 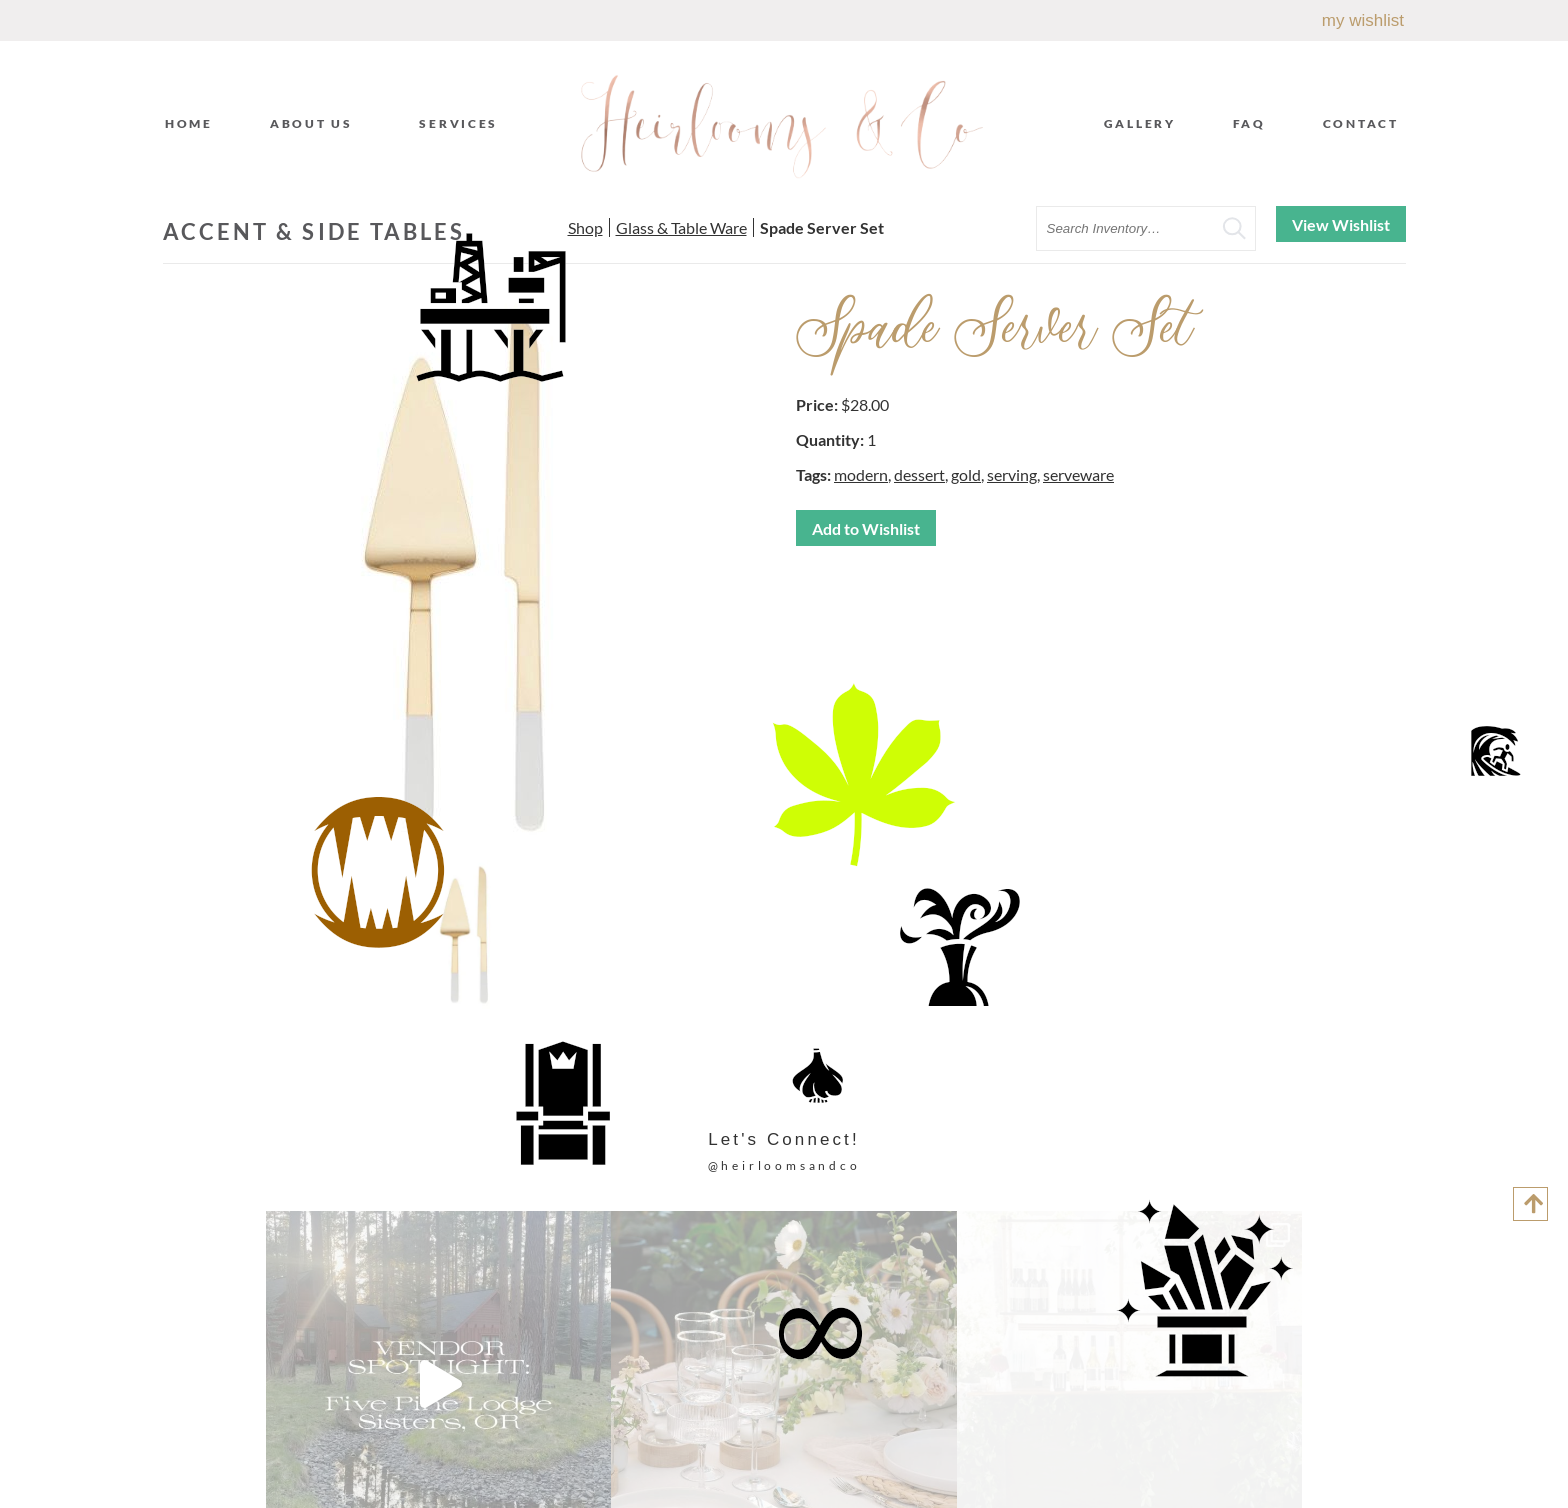 I want to click on potion or magical item in inventory, so click(x=960, y=947).